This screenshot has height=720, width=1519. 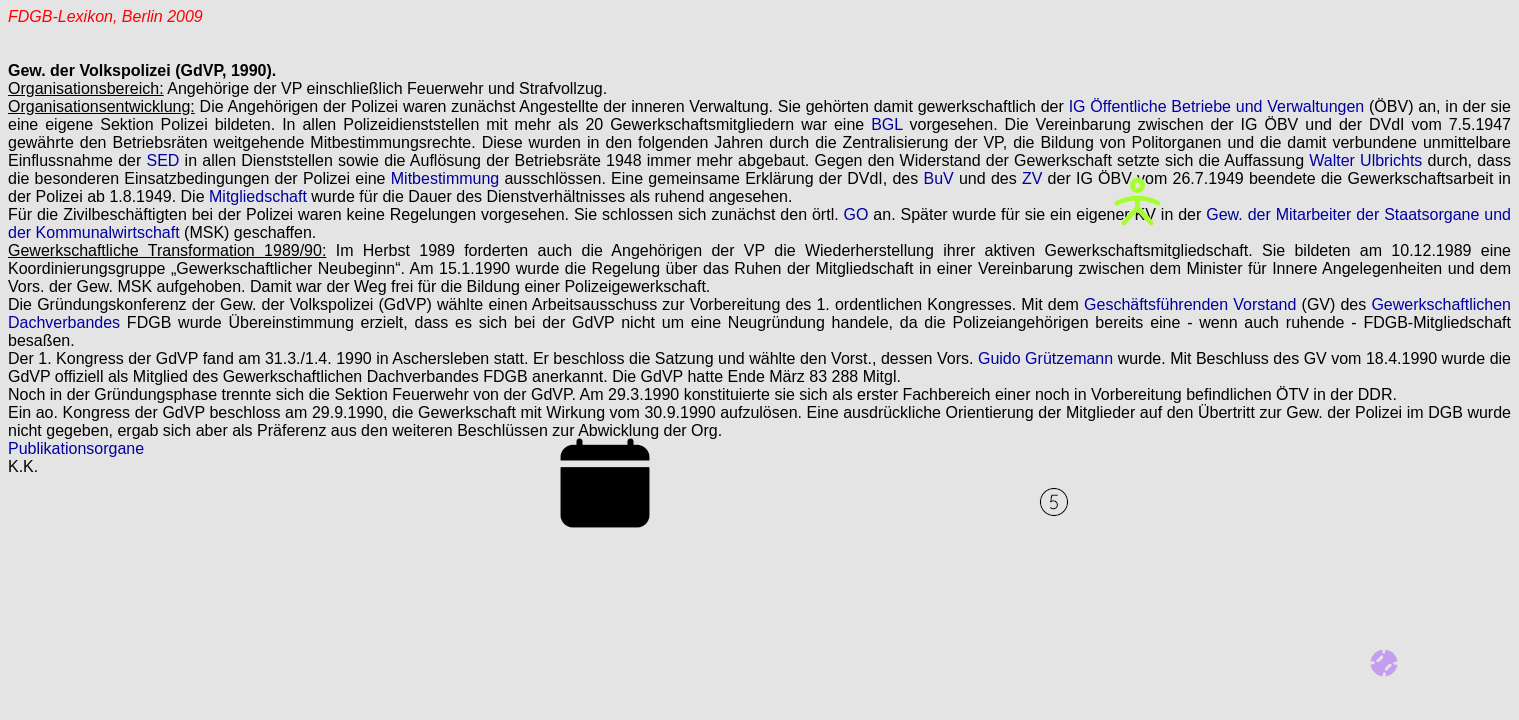 What do you see at coordinates (605, 483) in the screenshot?
I see `view calendar with no events scheduled` at bounding box center [605, 483].